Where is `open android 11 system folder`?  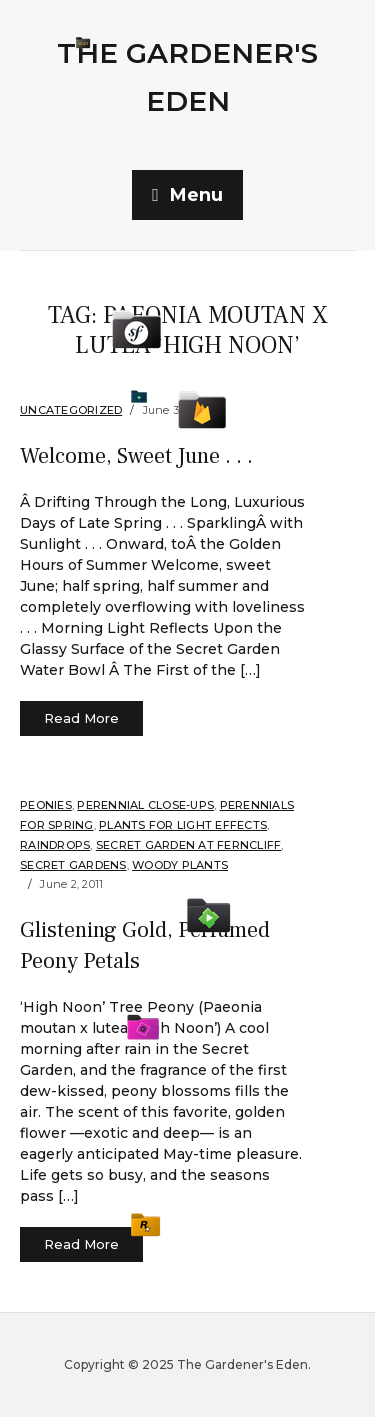
open android 11 system folder is located at coordinates (139, 397).